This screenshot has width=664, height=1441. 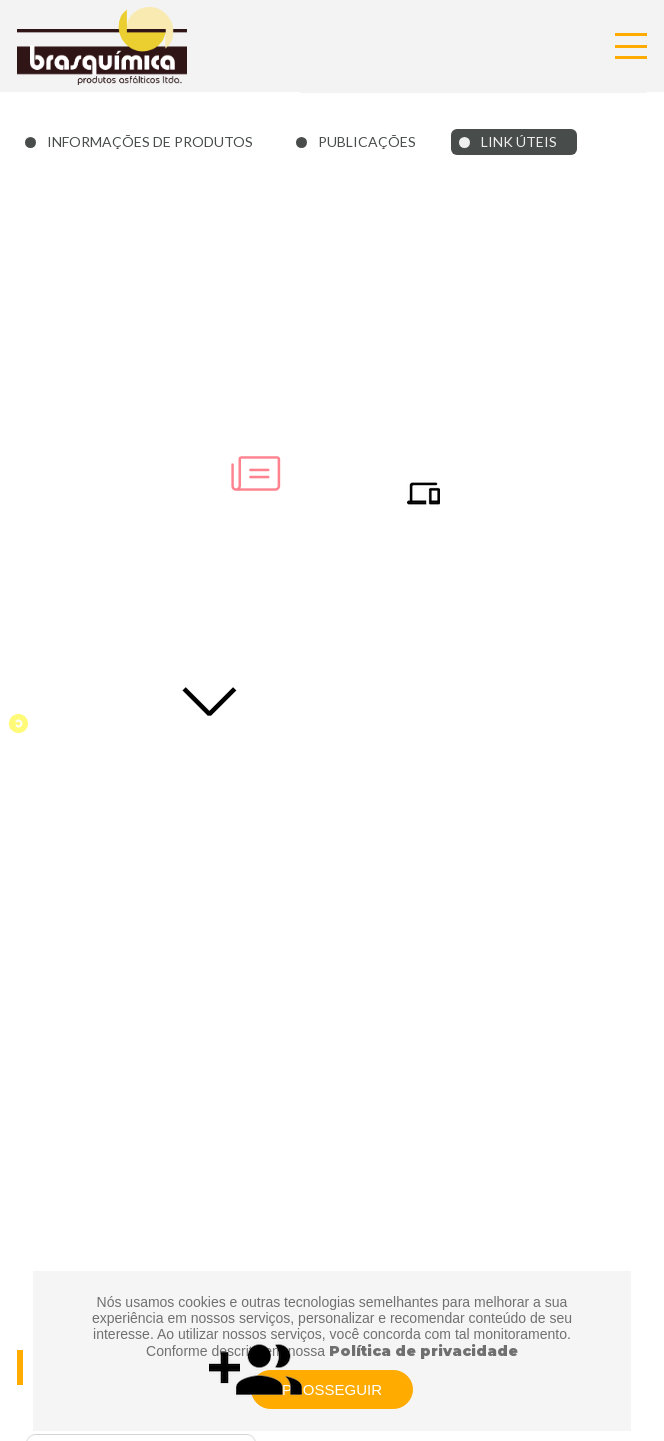 I want to click on view connected devices, so click(x=423, y=493).